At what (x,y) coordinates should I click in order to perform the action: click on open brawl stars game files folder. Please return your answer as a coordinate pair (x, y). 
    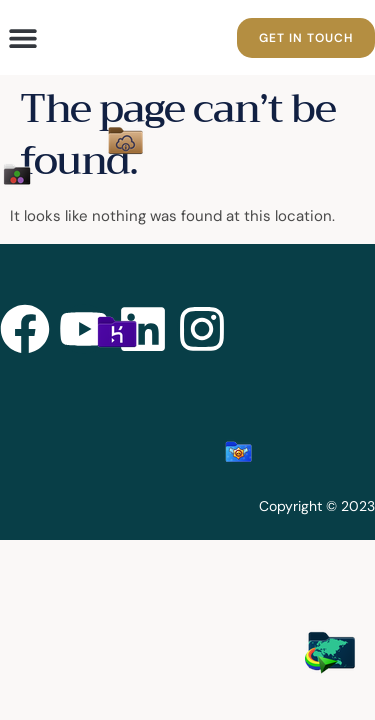
    Looking at the image, I should click on (238, 452).